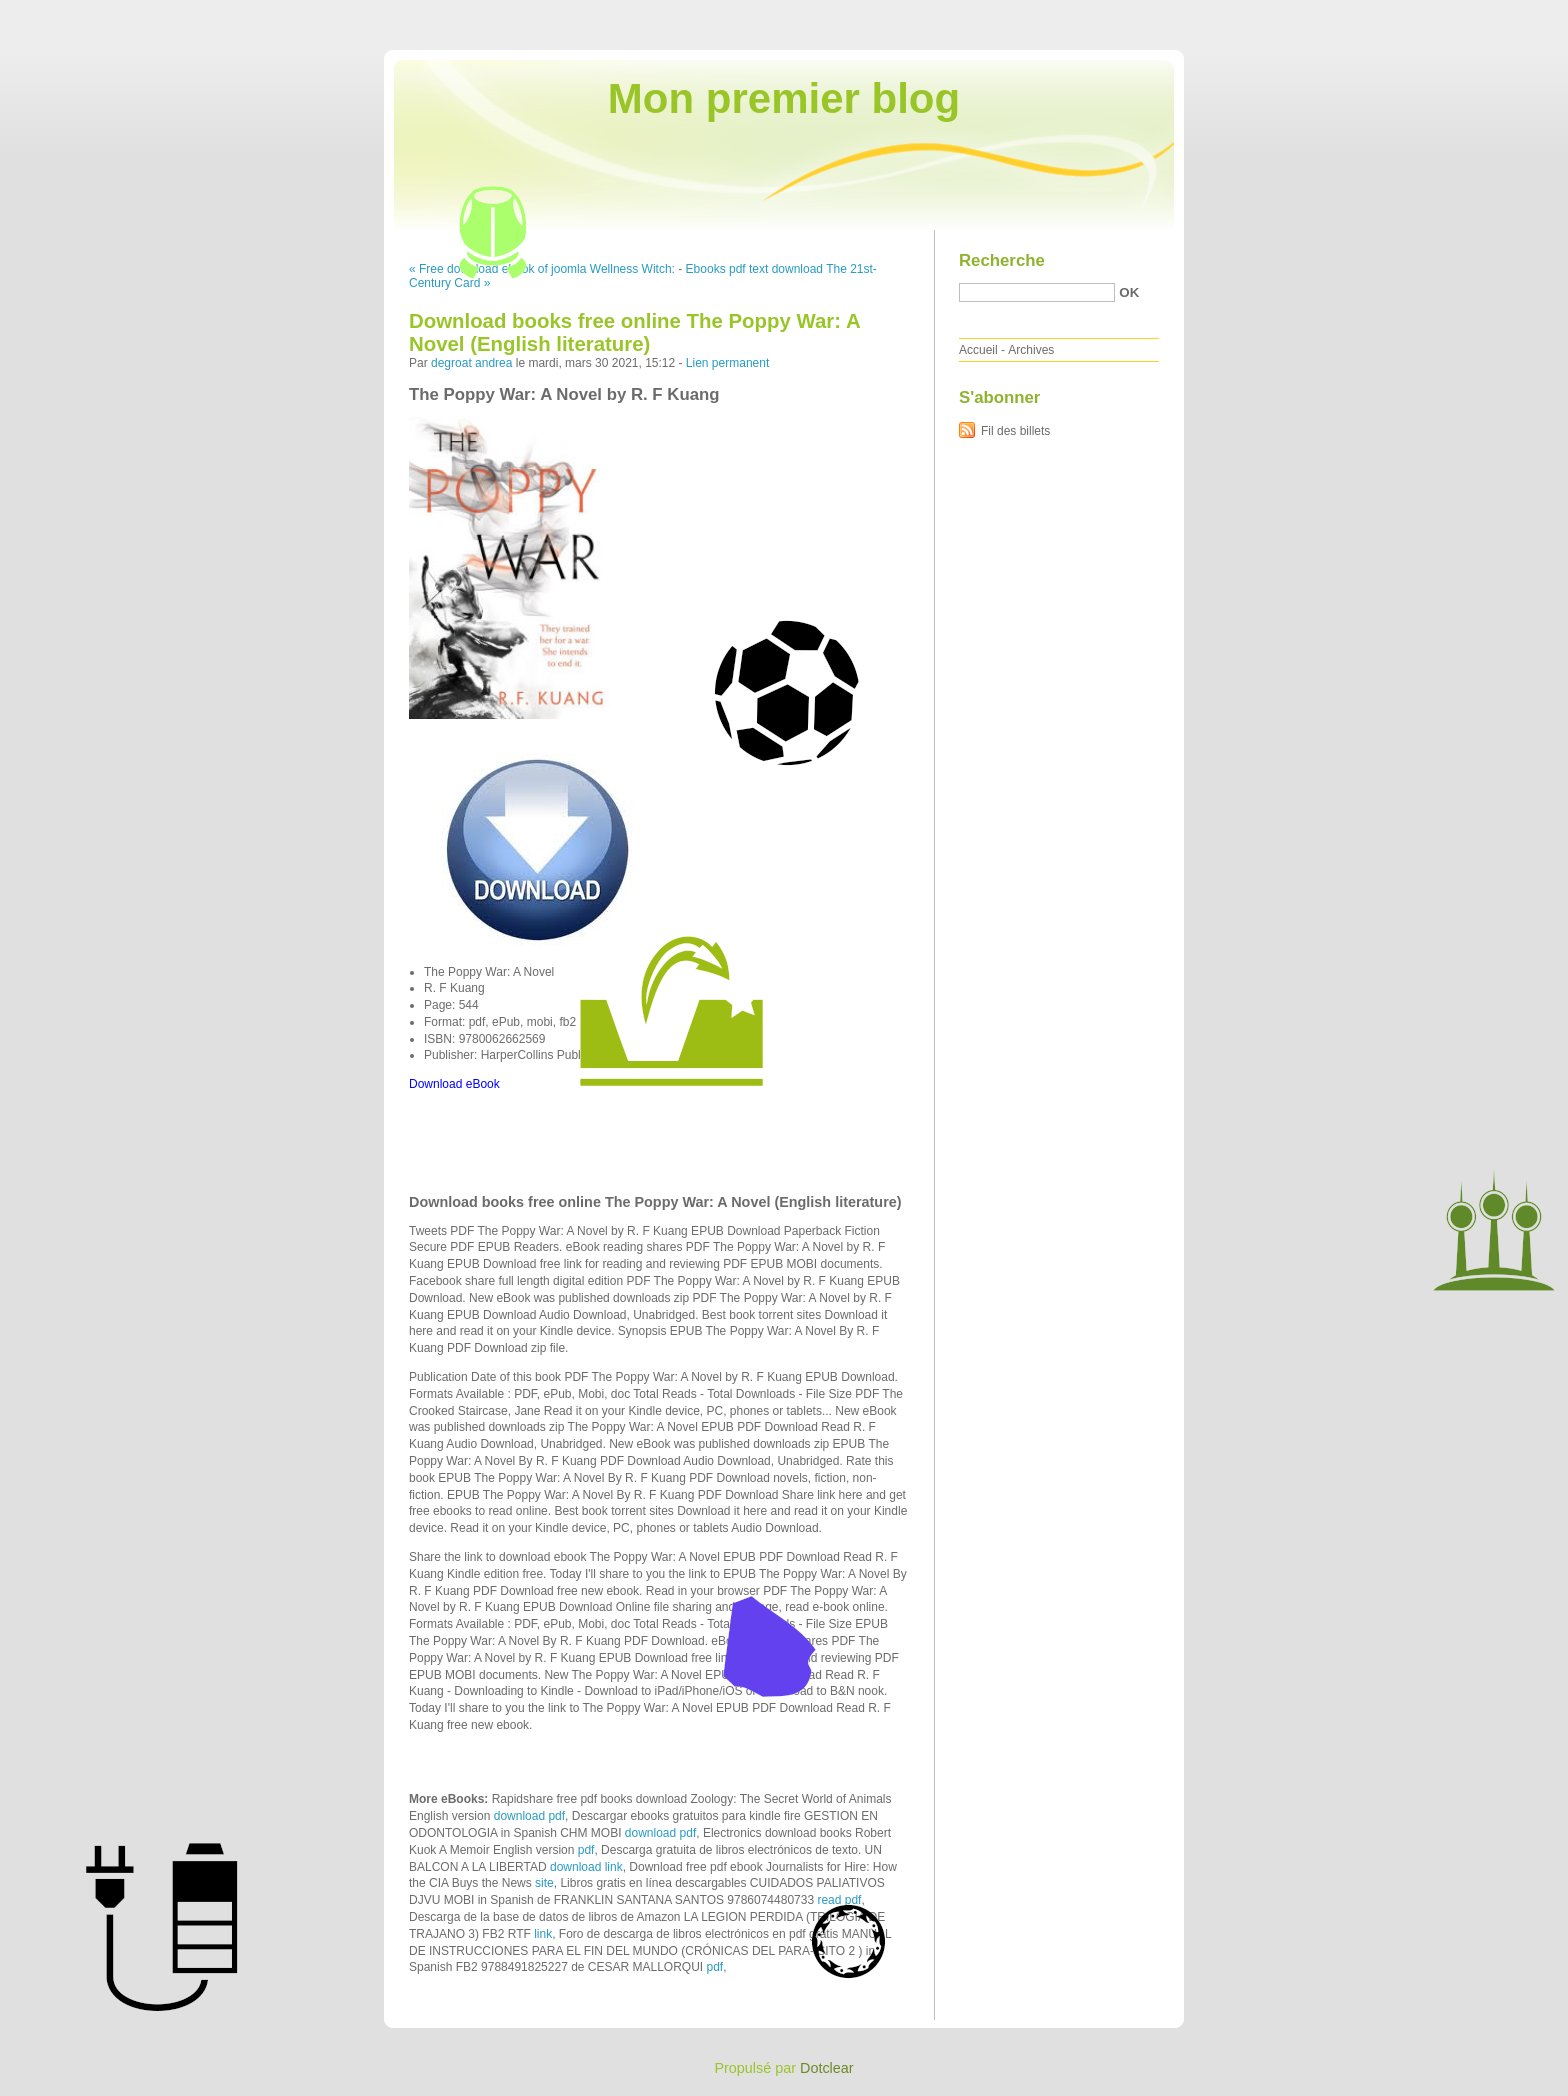 This screenshot has width=1568, height=2096. I want to click on access soccer or football games, so click(787, 692).